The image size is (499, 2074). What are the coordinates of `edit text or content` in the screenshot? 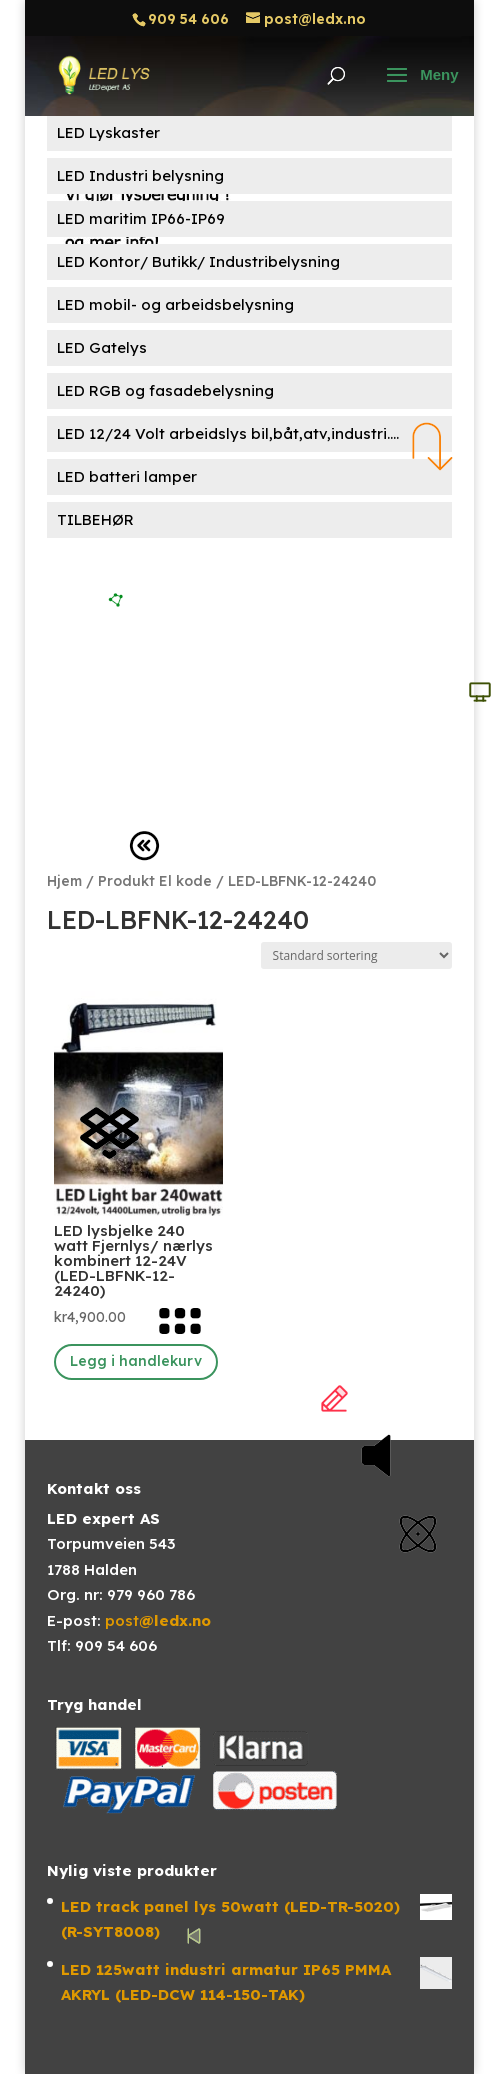 It's located at (334, 1399).